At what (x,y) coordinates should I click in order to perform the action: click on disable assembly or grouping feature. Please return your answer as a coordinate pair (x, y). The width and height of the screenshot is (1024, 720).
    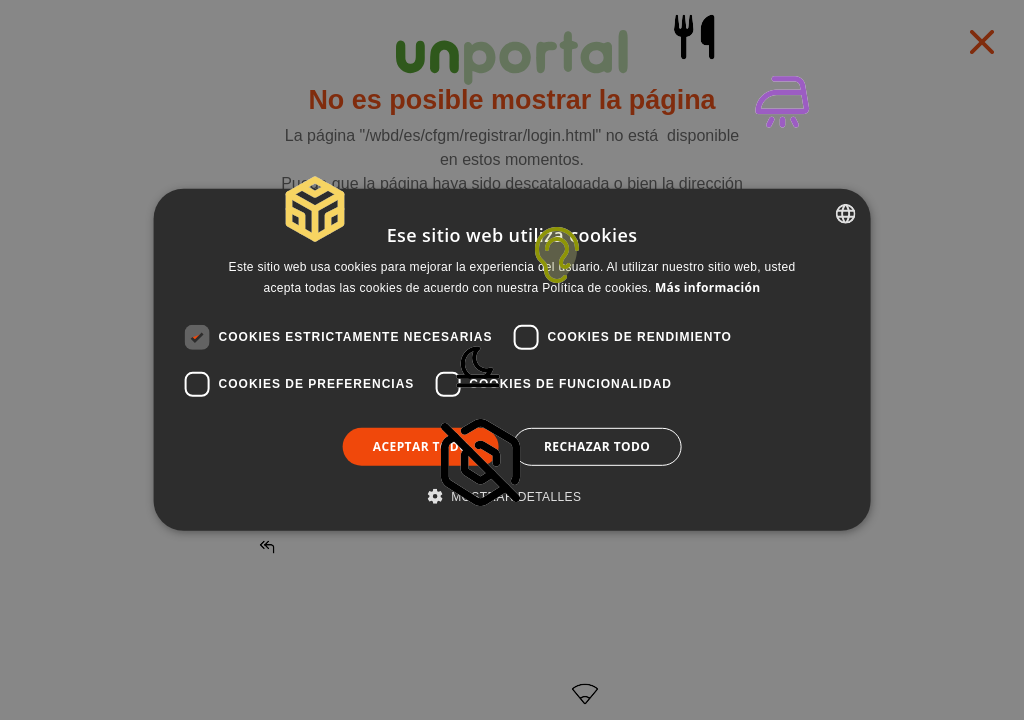
    Looking at the image, I should click on (480, 462).